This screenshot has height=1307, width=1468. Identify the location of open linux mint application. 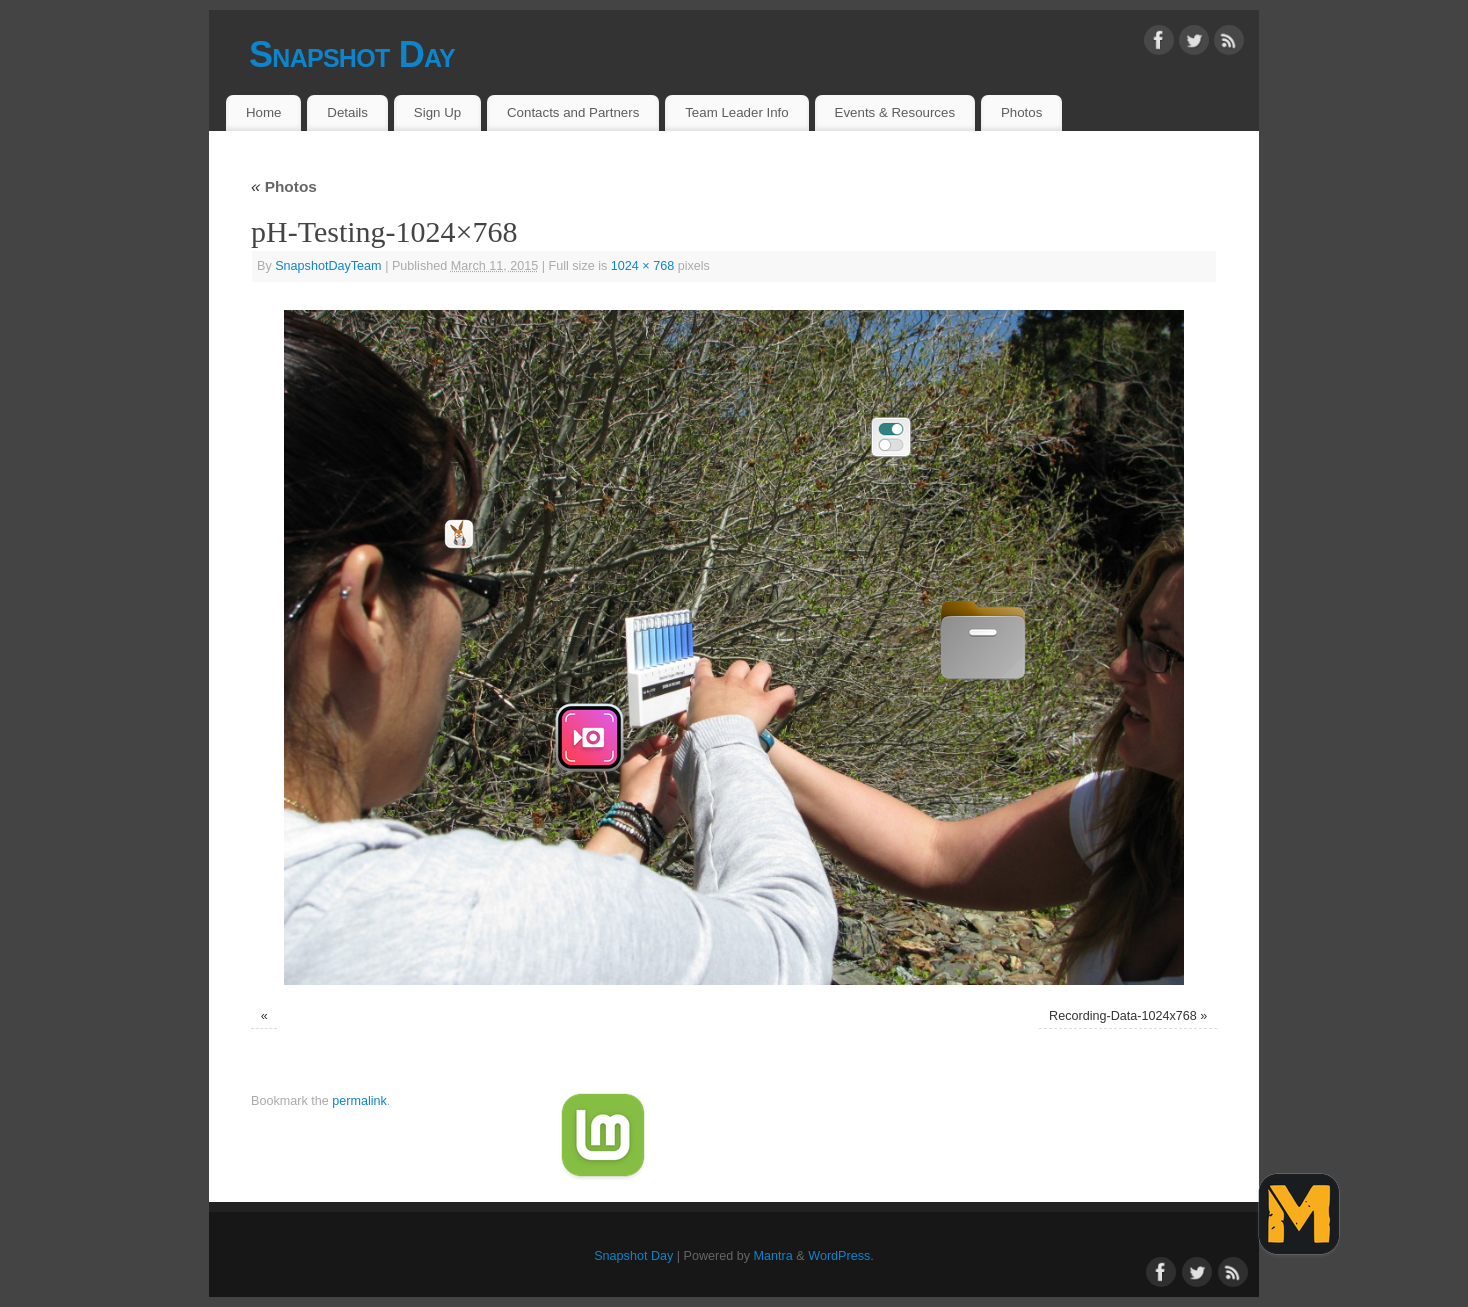
(603, 1135).